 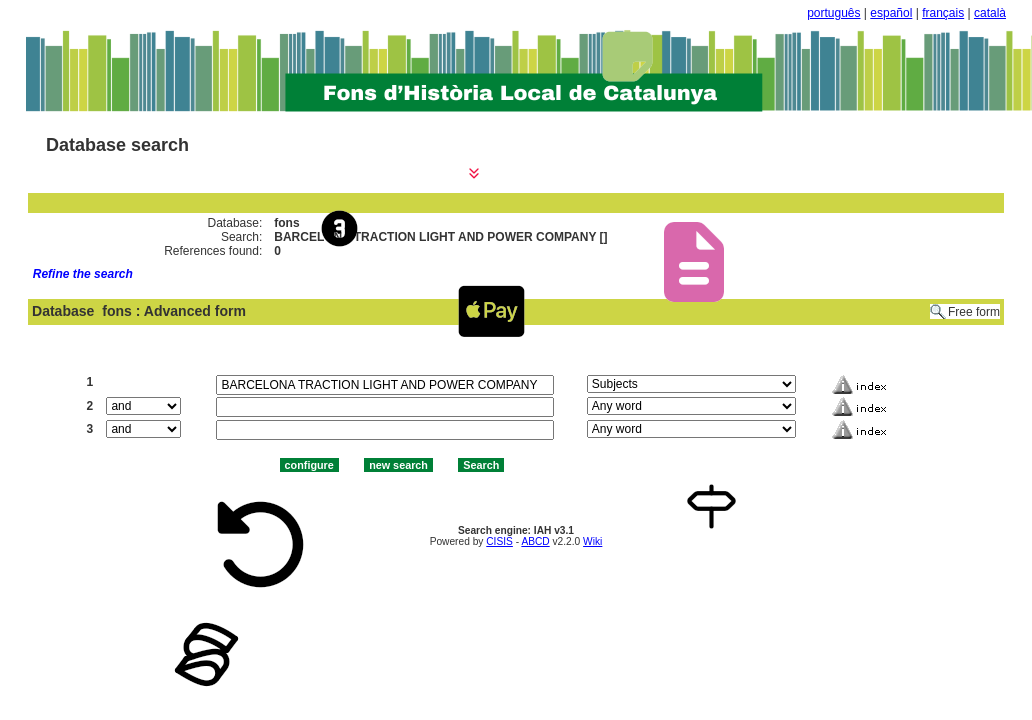 I want to click on expand to show more content, so click(x=474, y=173).